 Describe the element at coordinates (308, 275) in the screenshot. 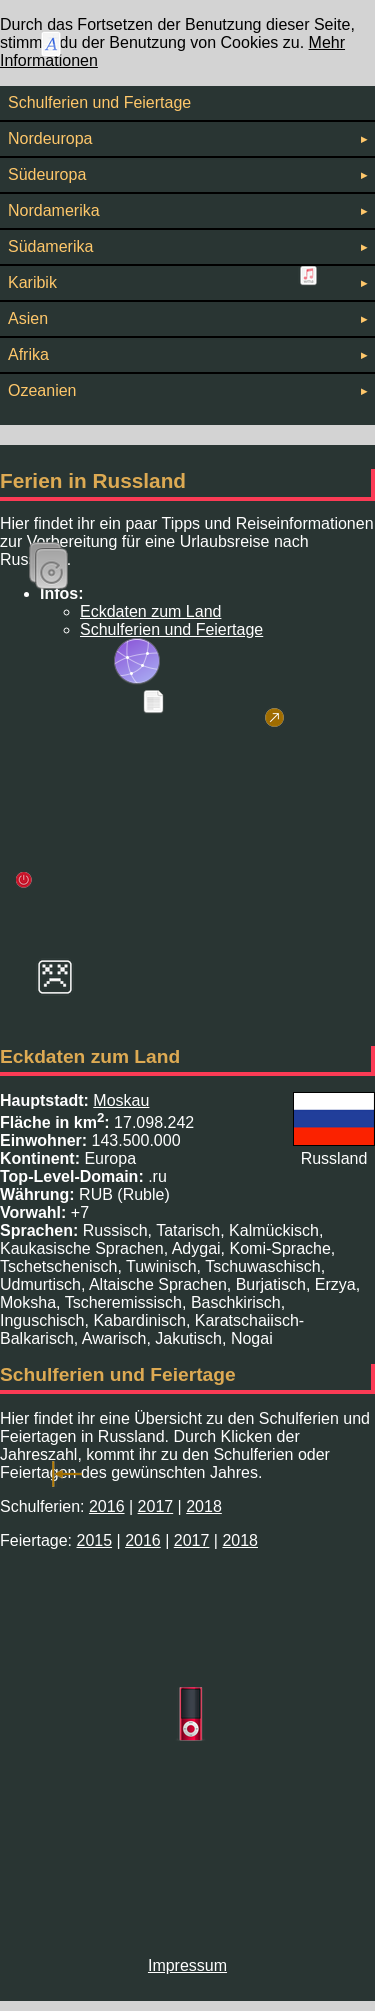

I see `a windows media audio (.wma) file` at that location.